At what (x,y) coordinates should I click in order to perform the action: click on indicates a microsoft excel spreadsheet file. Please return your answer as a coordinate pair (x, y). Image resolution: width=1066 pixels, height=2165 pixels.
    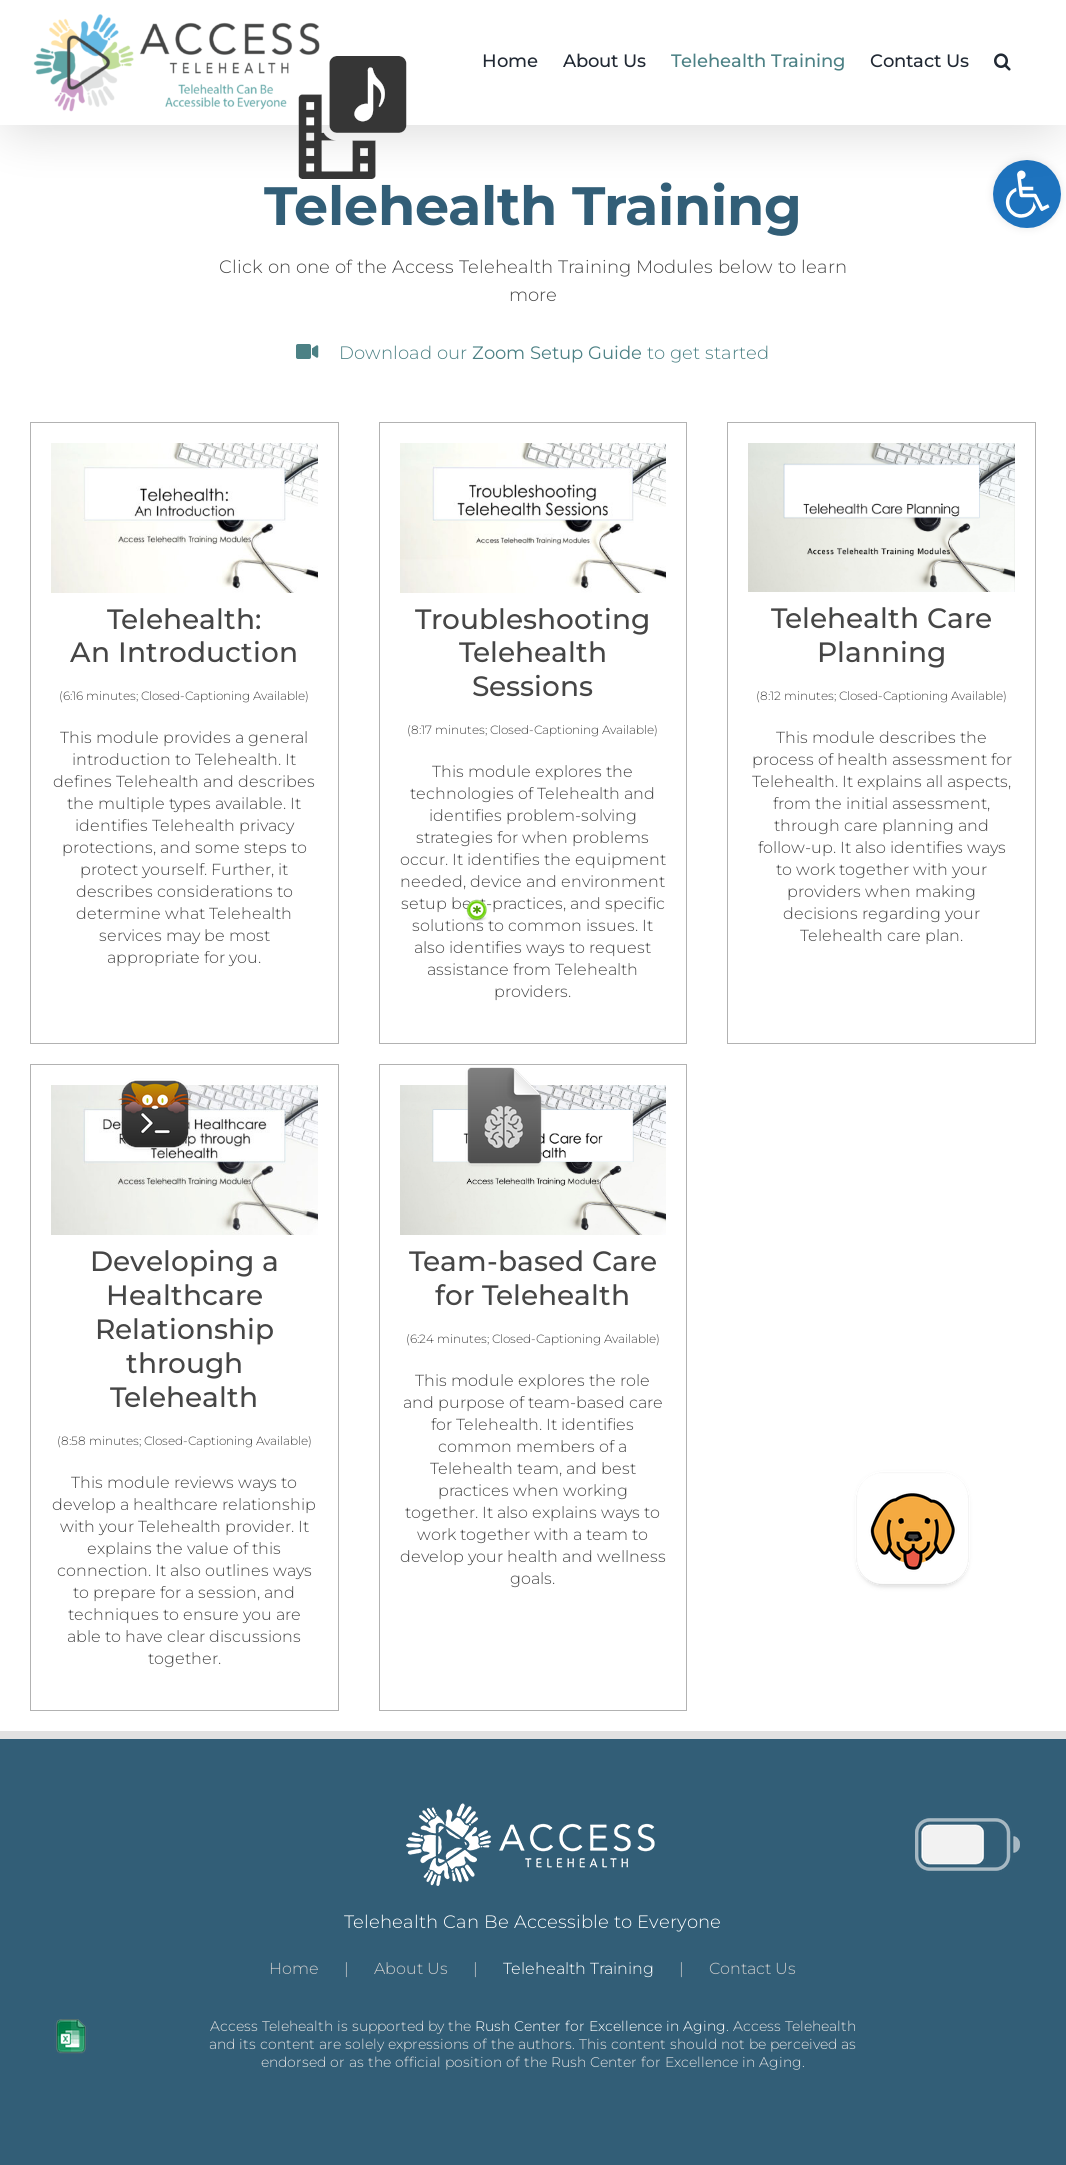
    Looking at the image, I should click on (71, 2036).